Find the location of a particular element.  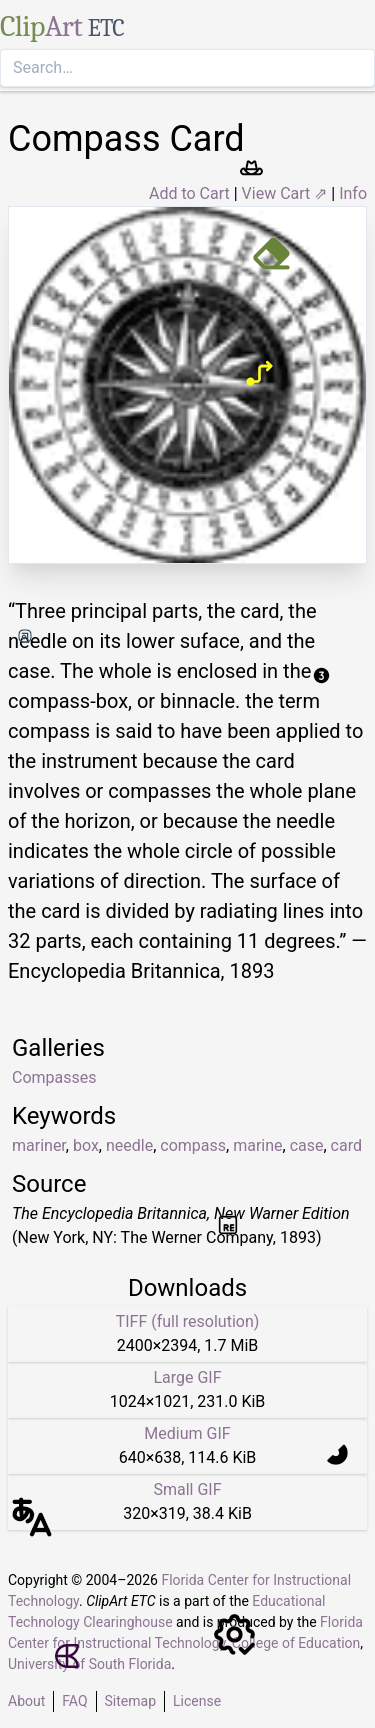

settings saved successfully is located at coordinates (234, 1634).